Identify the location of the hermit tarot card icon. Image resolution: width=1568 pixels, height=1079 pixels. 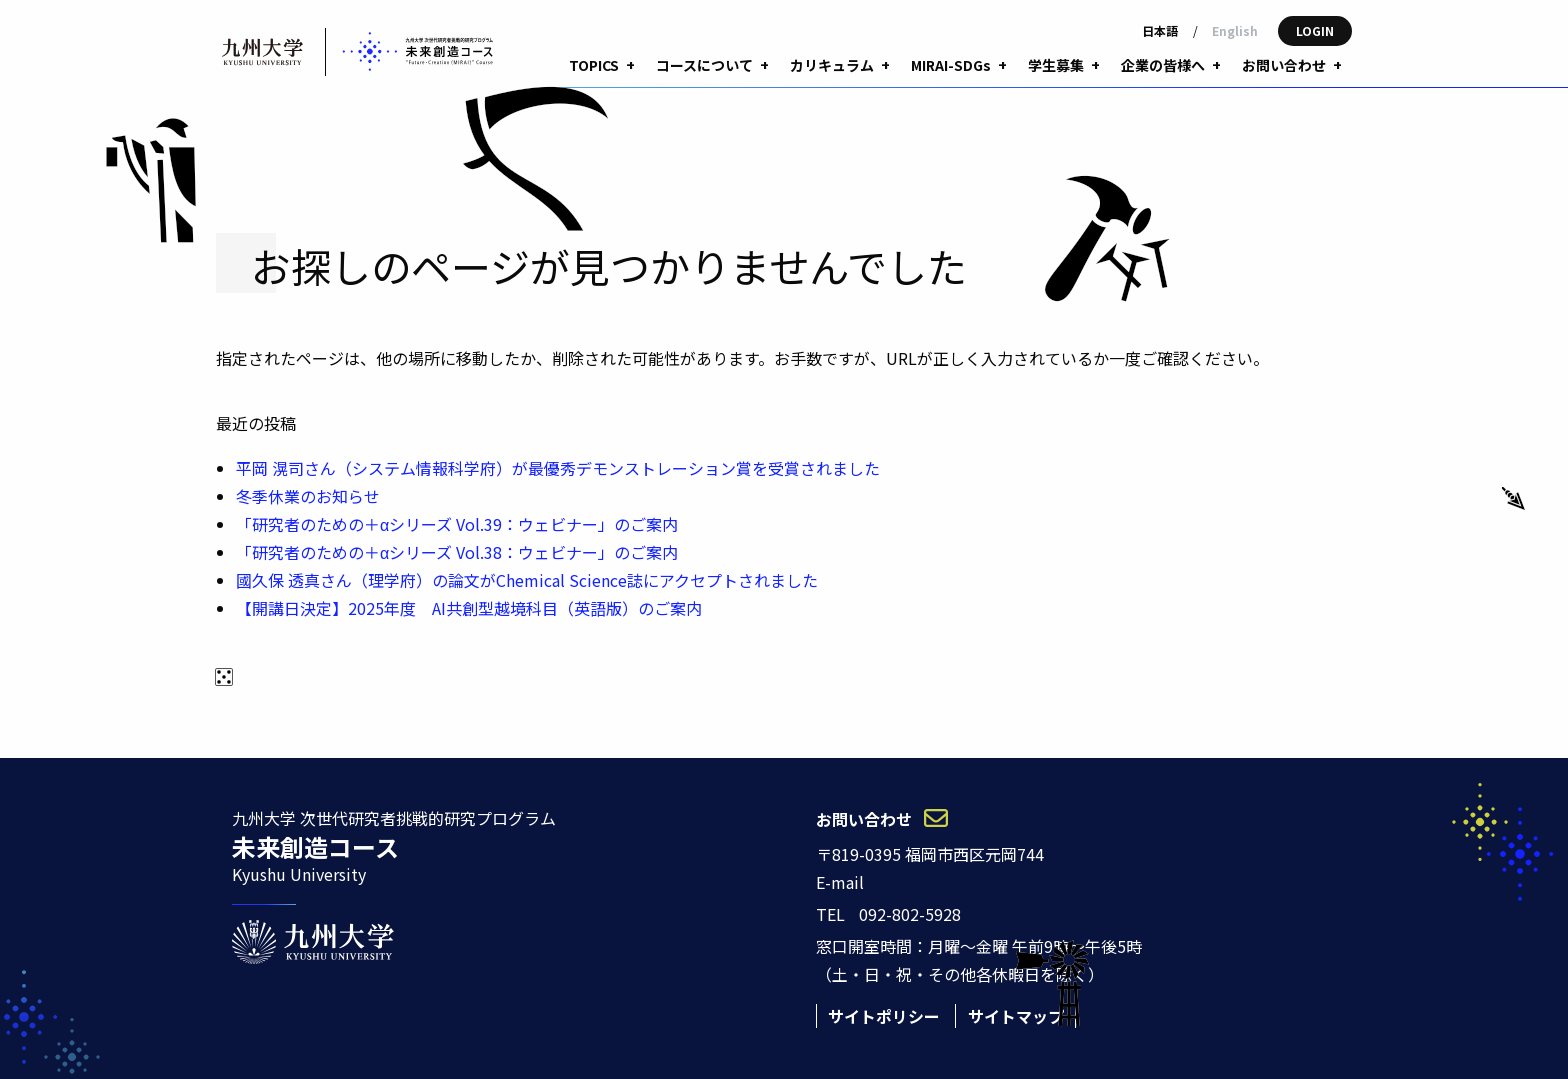
(156, 180).